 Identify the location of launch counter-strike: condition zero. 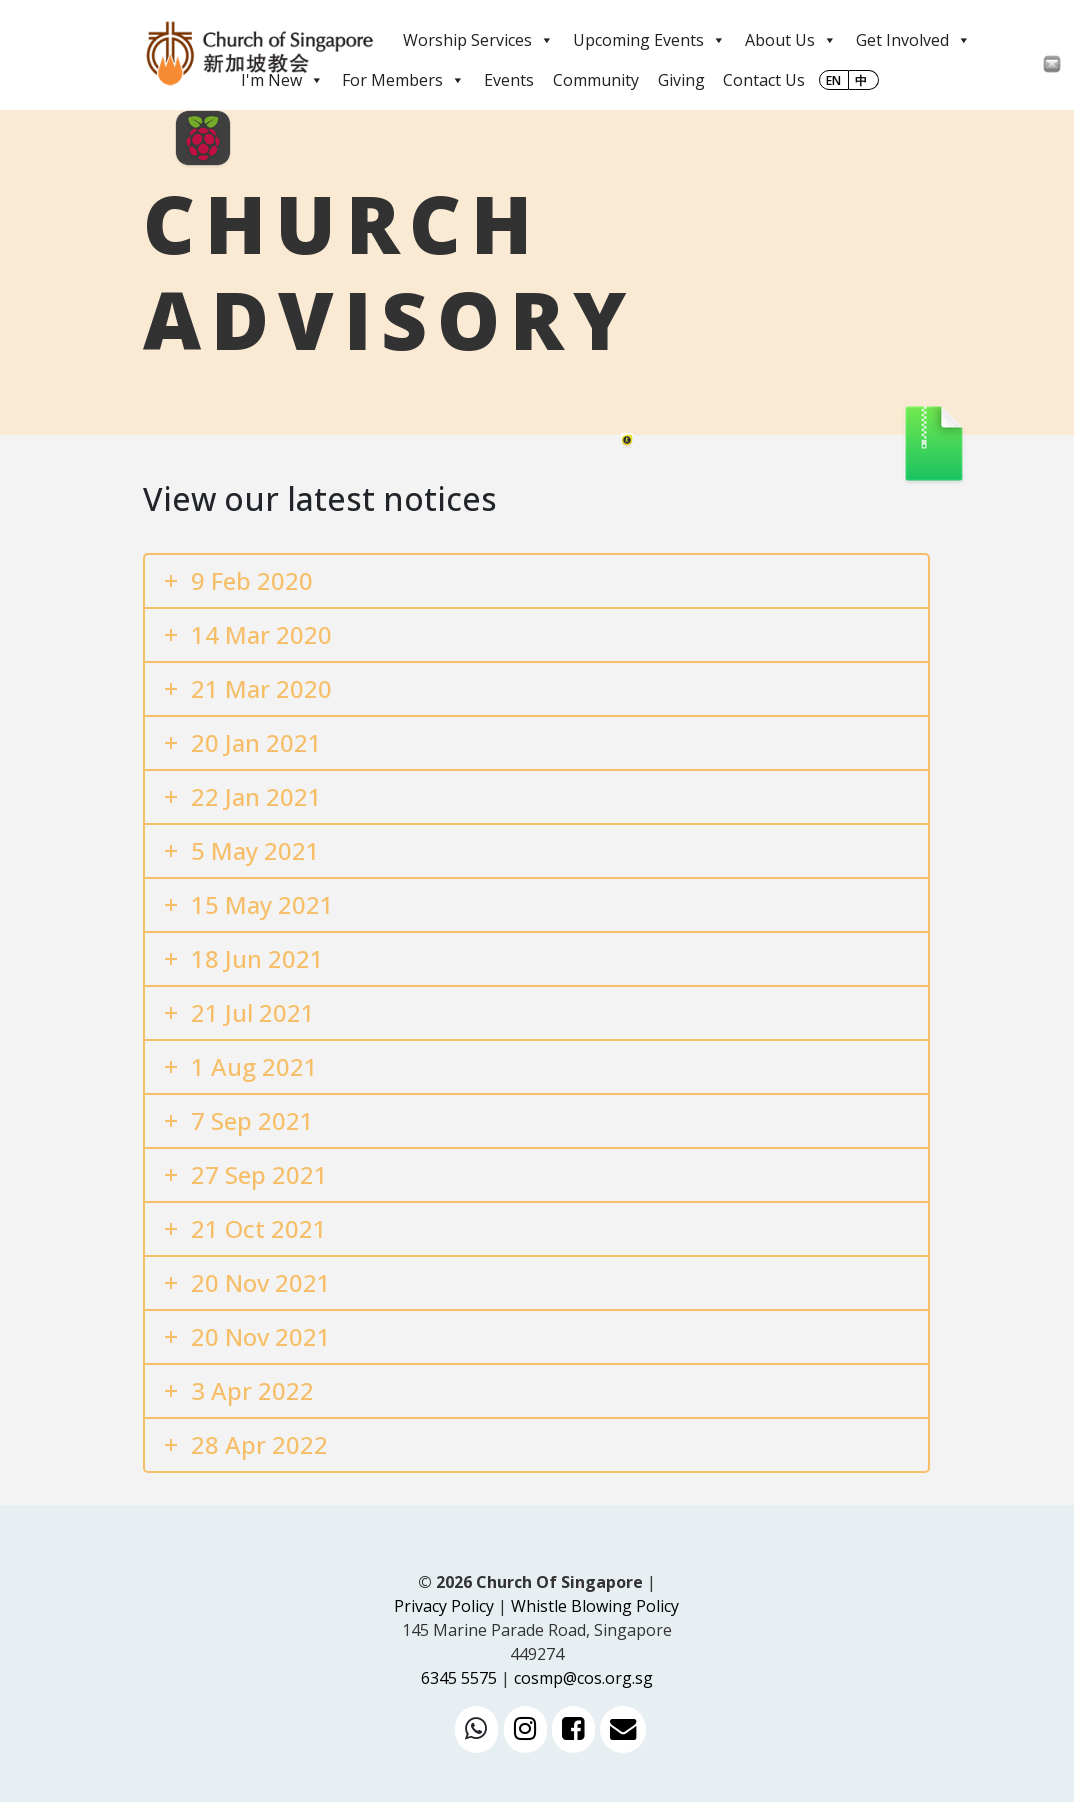
(627, 440).